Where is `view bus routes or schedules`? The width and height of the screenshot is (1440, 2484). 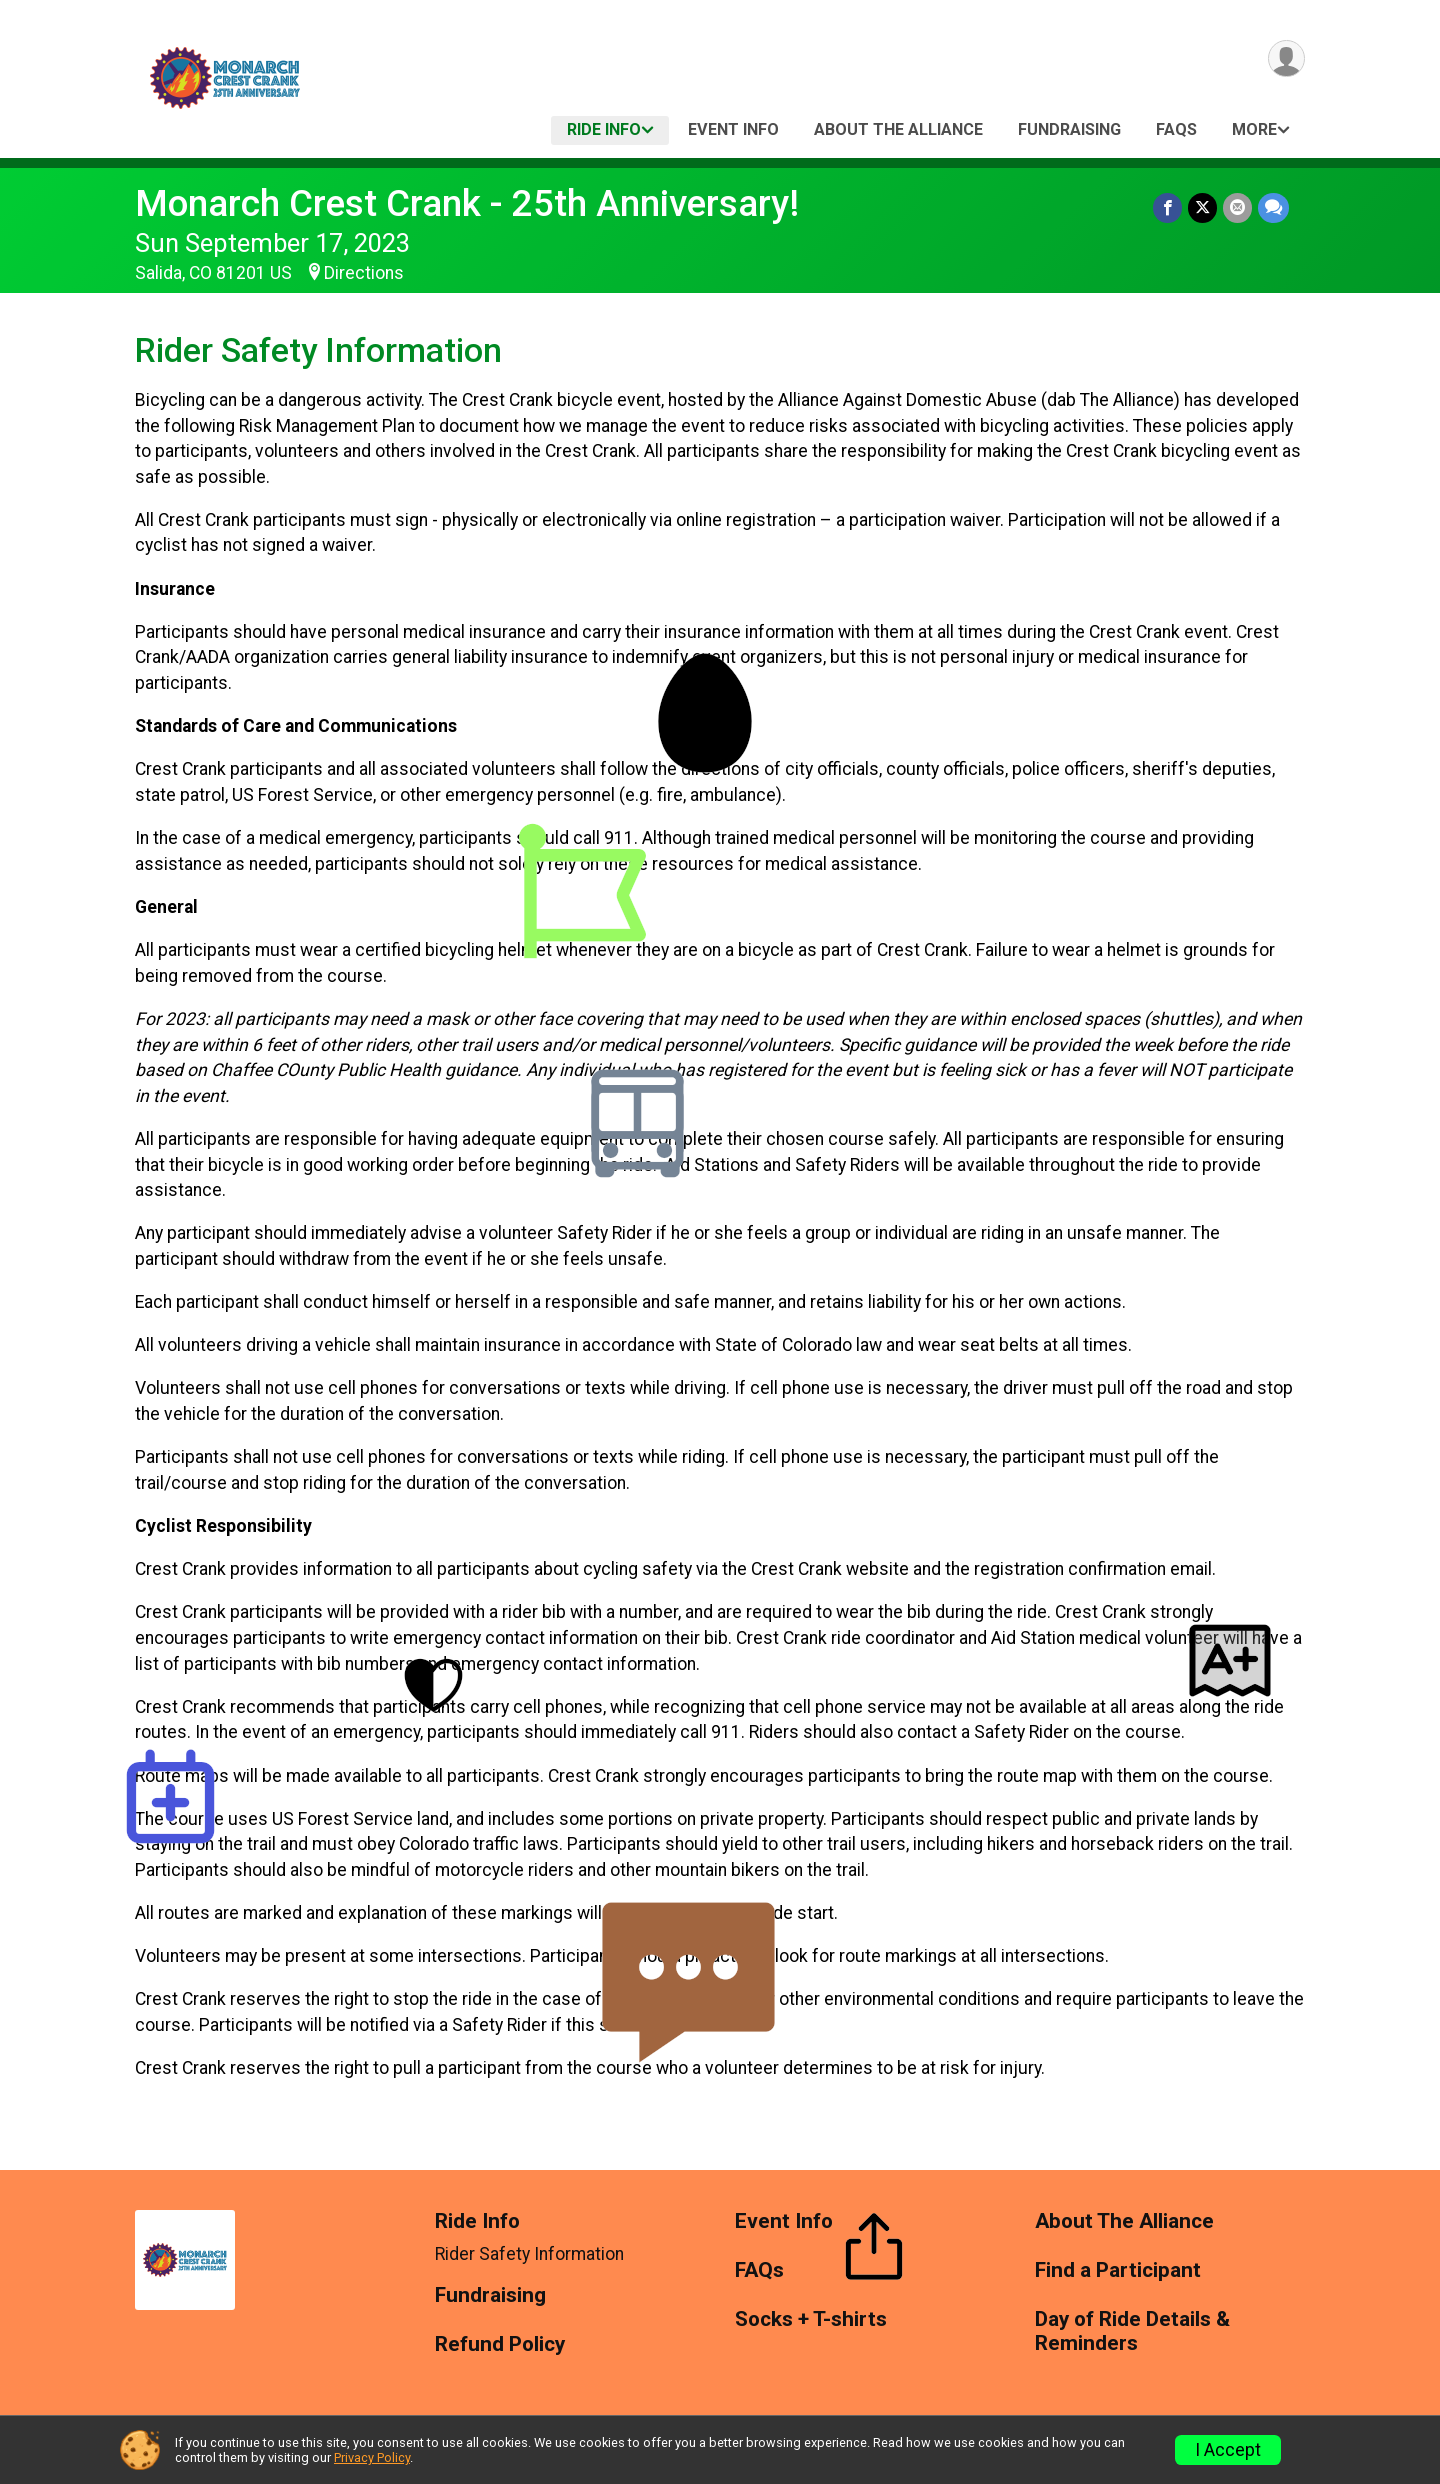 view bus routes or schedules is located at coordinates (637, 1123).